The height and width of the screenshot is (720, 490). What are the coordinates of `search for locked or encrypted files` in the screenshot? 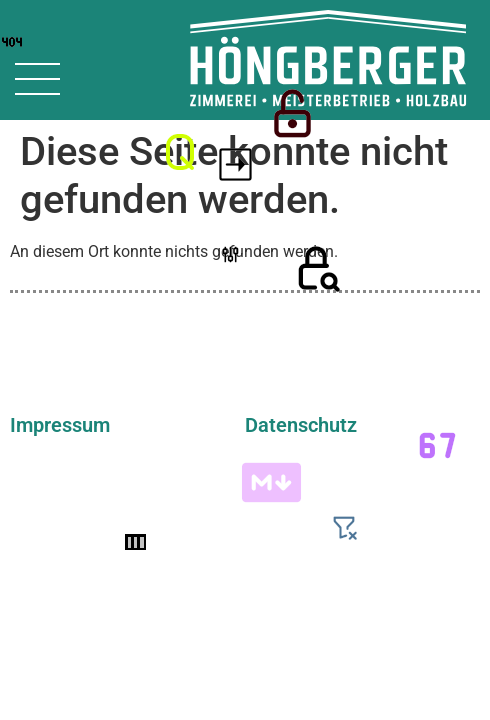 It's located at (316, 268).